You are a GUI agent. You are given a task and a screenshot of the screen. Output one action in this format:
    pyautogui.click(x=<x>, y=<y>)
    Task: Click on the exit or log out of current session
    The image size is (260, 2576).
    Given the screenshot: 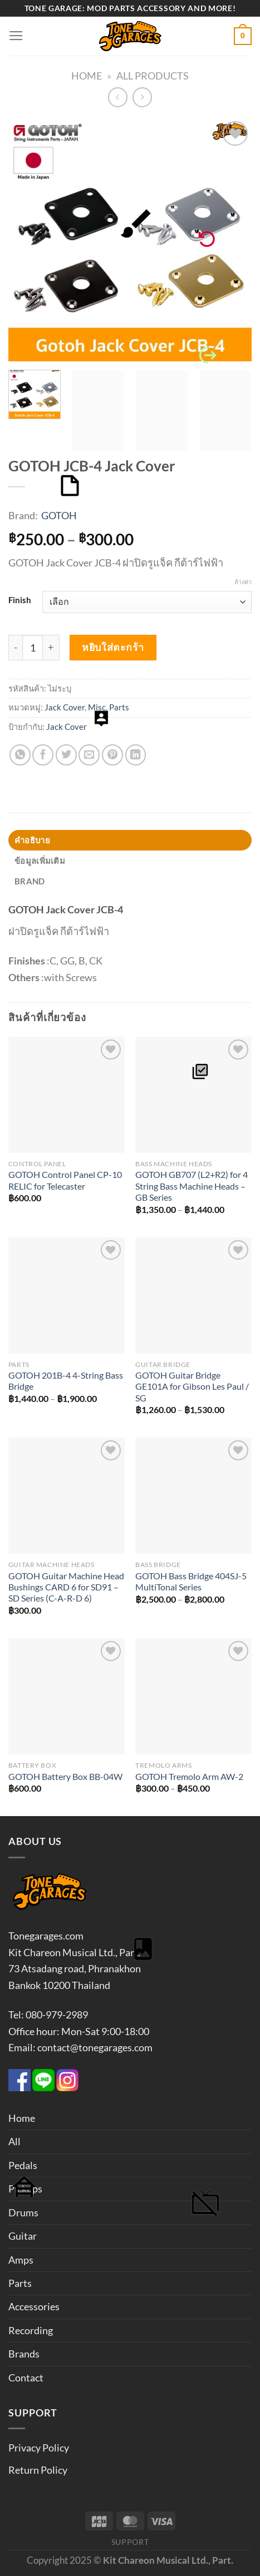 What is the action you would take?
    pyautogui.click(x=208, y=355)
    